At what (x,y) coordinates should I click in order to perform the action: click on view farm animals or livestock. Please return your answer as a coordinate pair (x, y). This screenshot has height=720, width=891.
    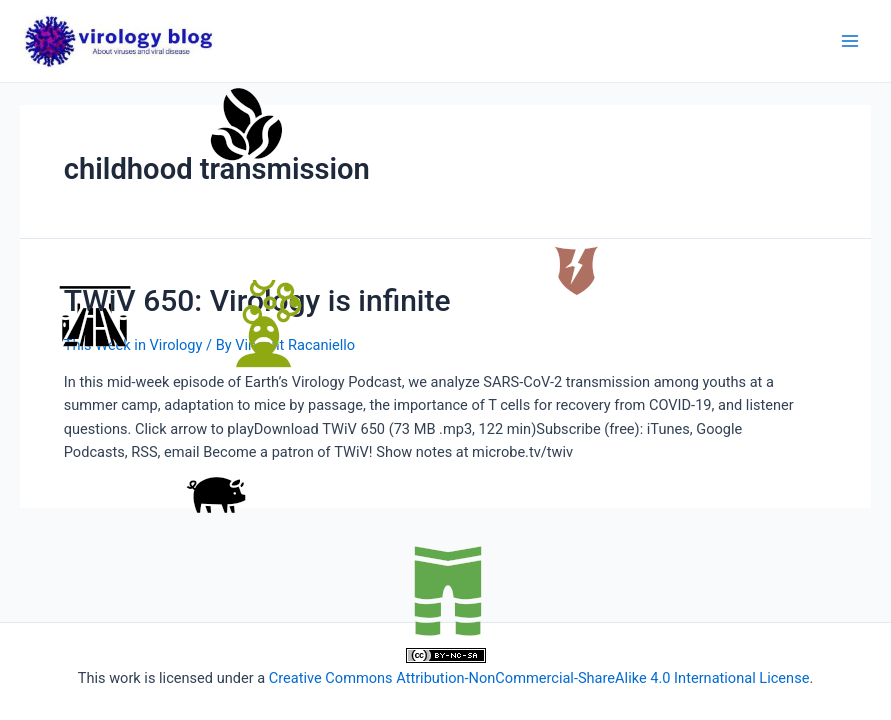
    Looking at the image, I should click on (216, 495).